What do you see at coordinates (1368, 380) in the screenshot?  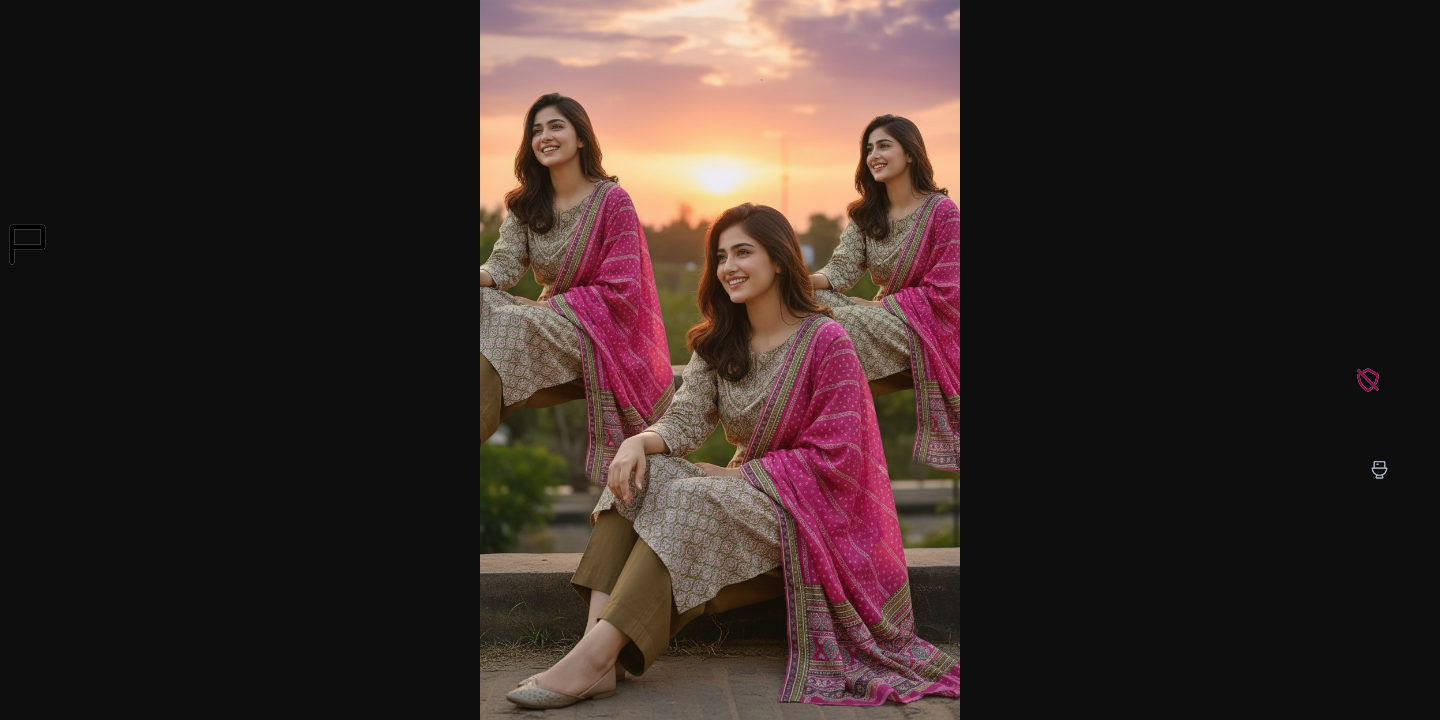 I see `disable security protection` at bounding box center [1368, 380].